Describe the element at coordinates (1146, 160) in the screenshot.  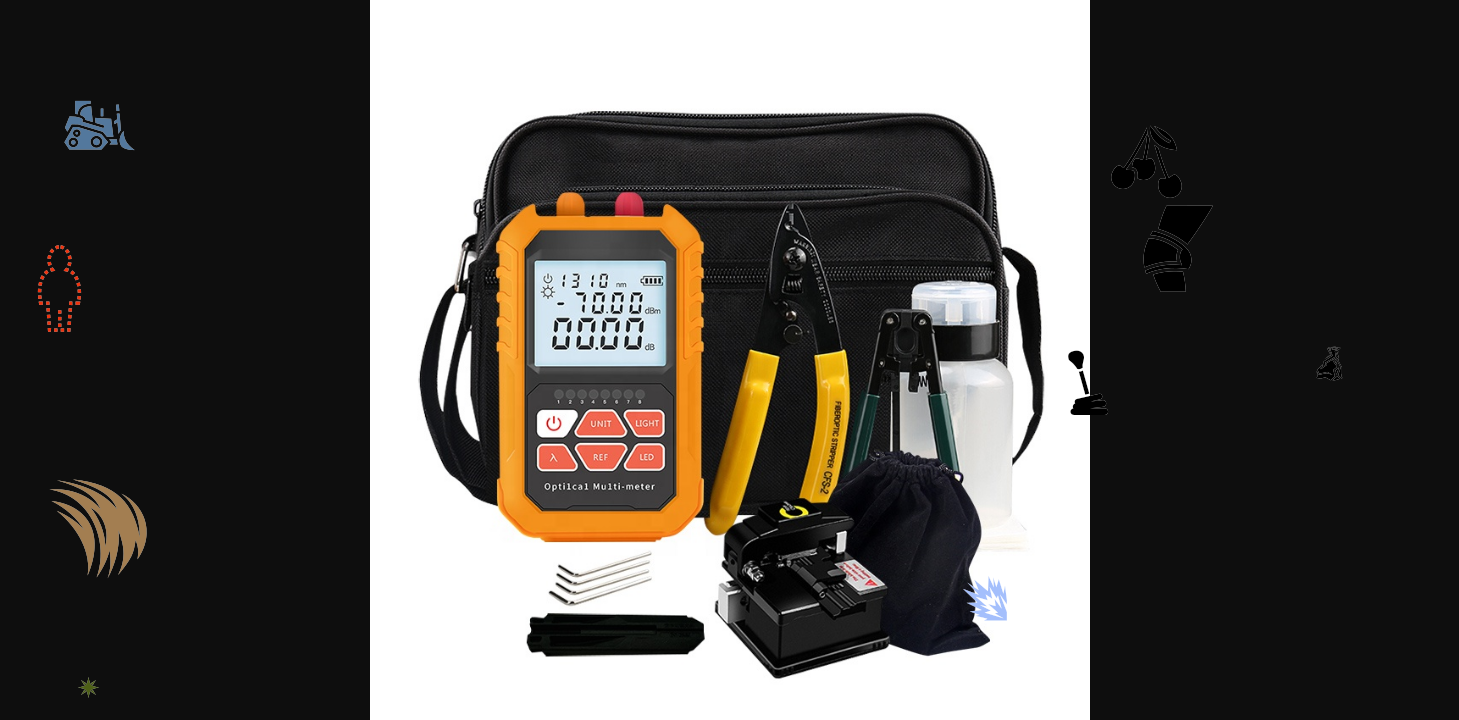
I see `indicates bonus or reward in a game` at that location.